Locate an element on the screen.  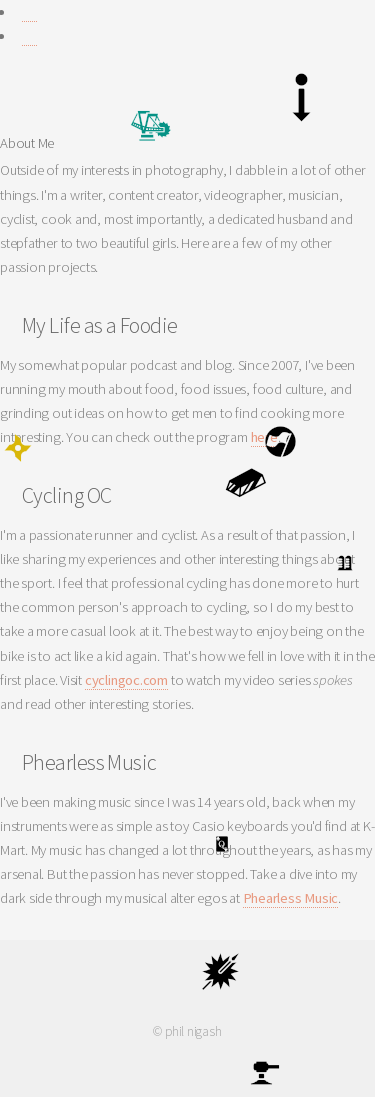
queen of clubs playing card is located at coordinates (222, 844).